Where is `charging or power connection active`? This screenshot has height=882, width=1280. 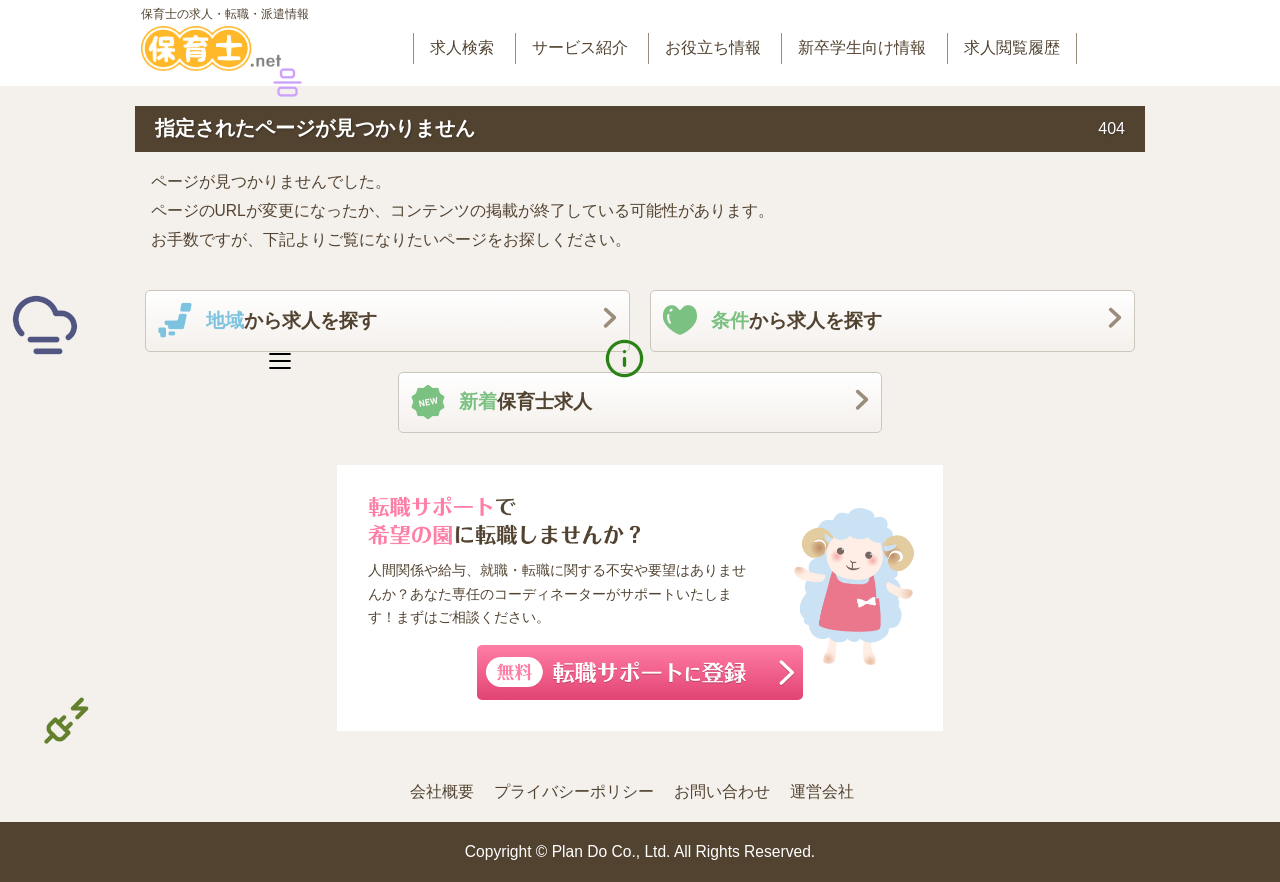
charging or power connection active is located at coordinates (68, 719).